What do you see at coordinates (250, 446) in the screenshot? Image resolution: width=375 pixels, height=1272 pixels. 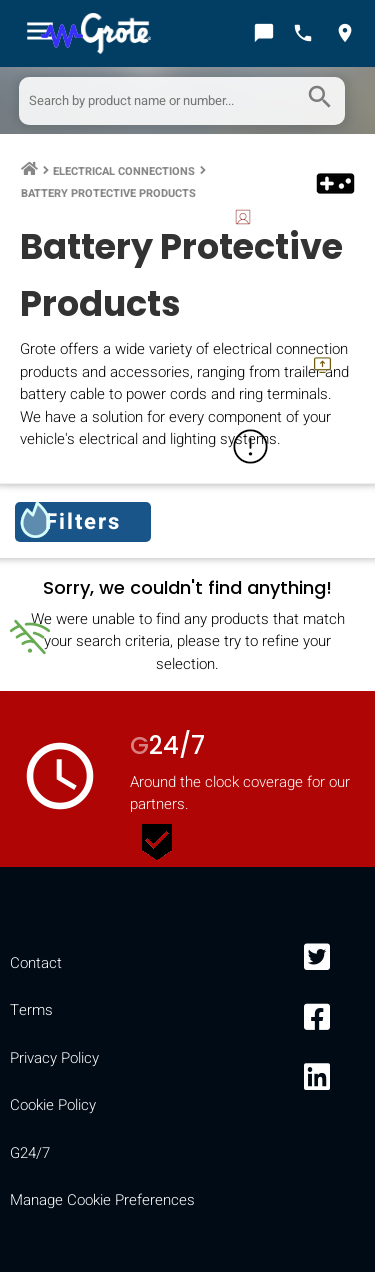 I see `indicates a warning or caution state` at bounding box center [250, 446].